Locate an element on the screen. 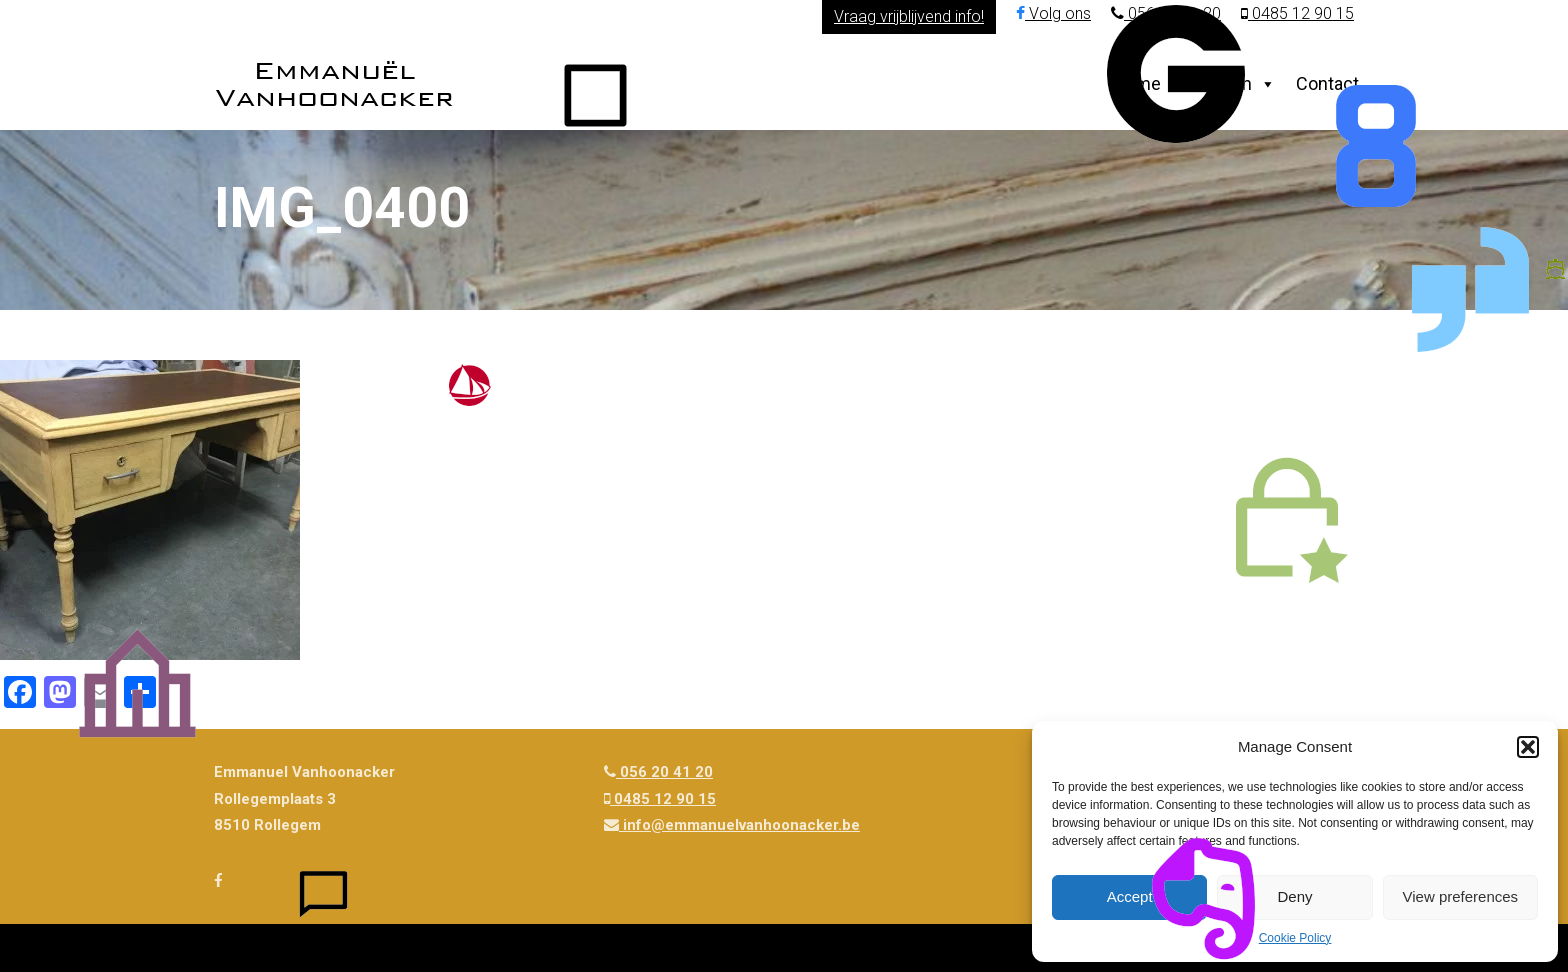 The image size is (1568, 972). open the Eight Sleep app is located at coordinates (1376, 146).